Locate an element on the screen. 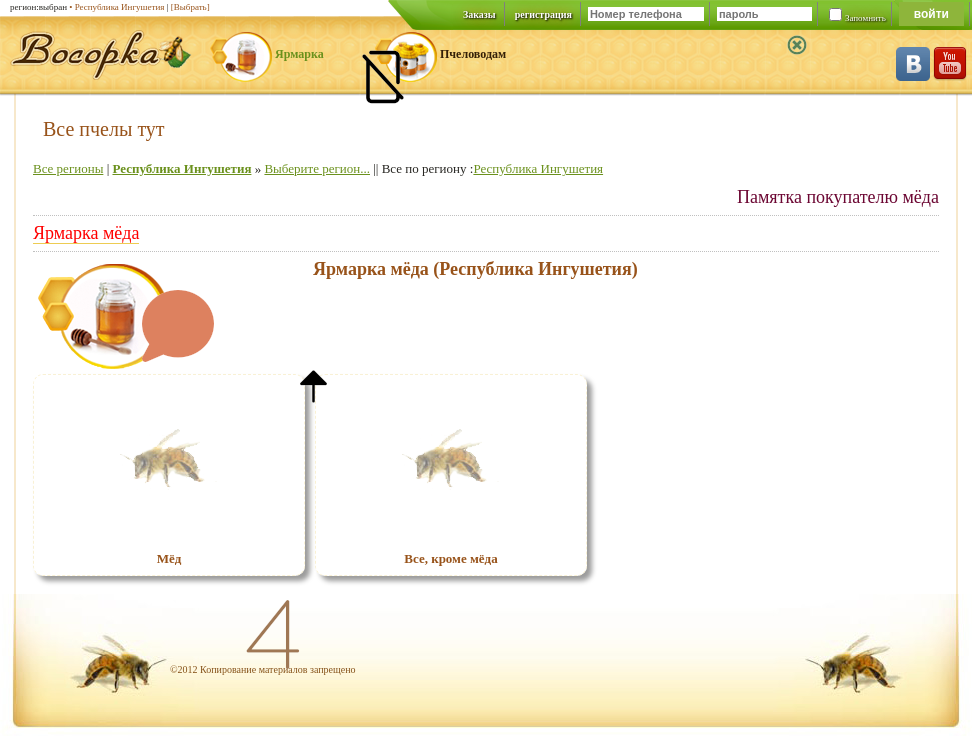 The height and width of the screenshot is (736, 972). indicates step four in a sequence or process is located at coordinates (274, 634).